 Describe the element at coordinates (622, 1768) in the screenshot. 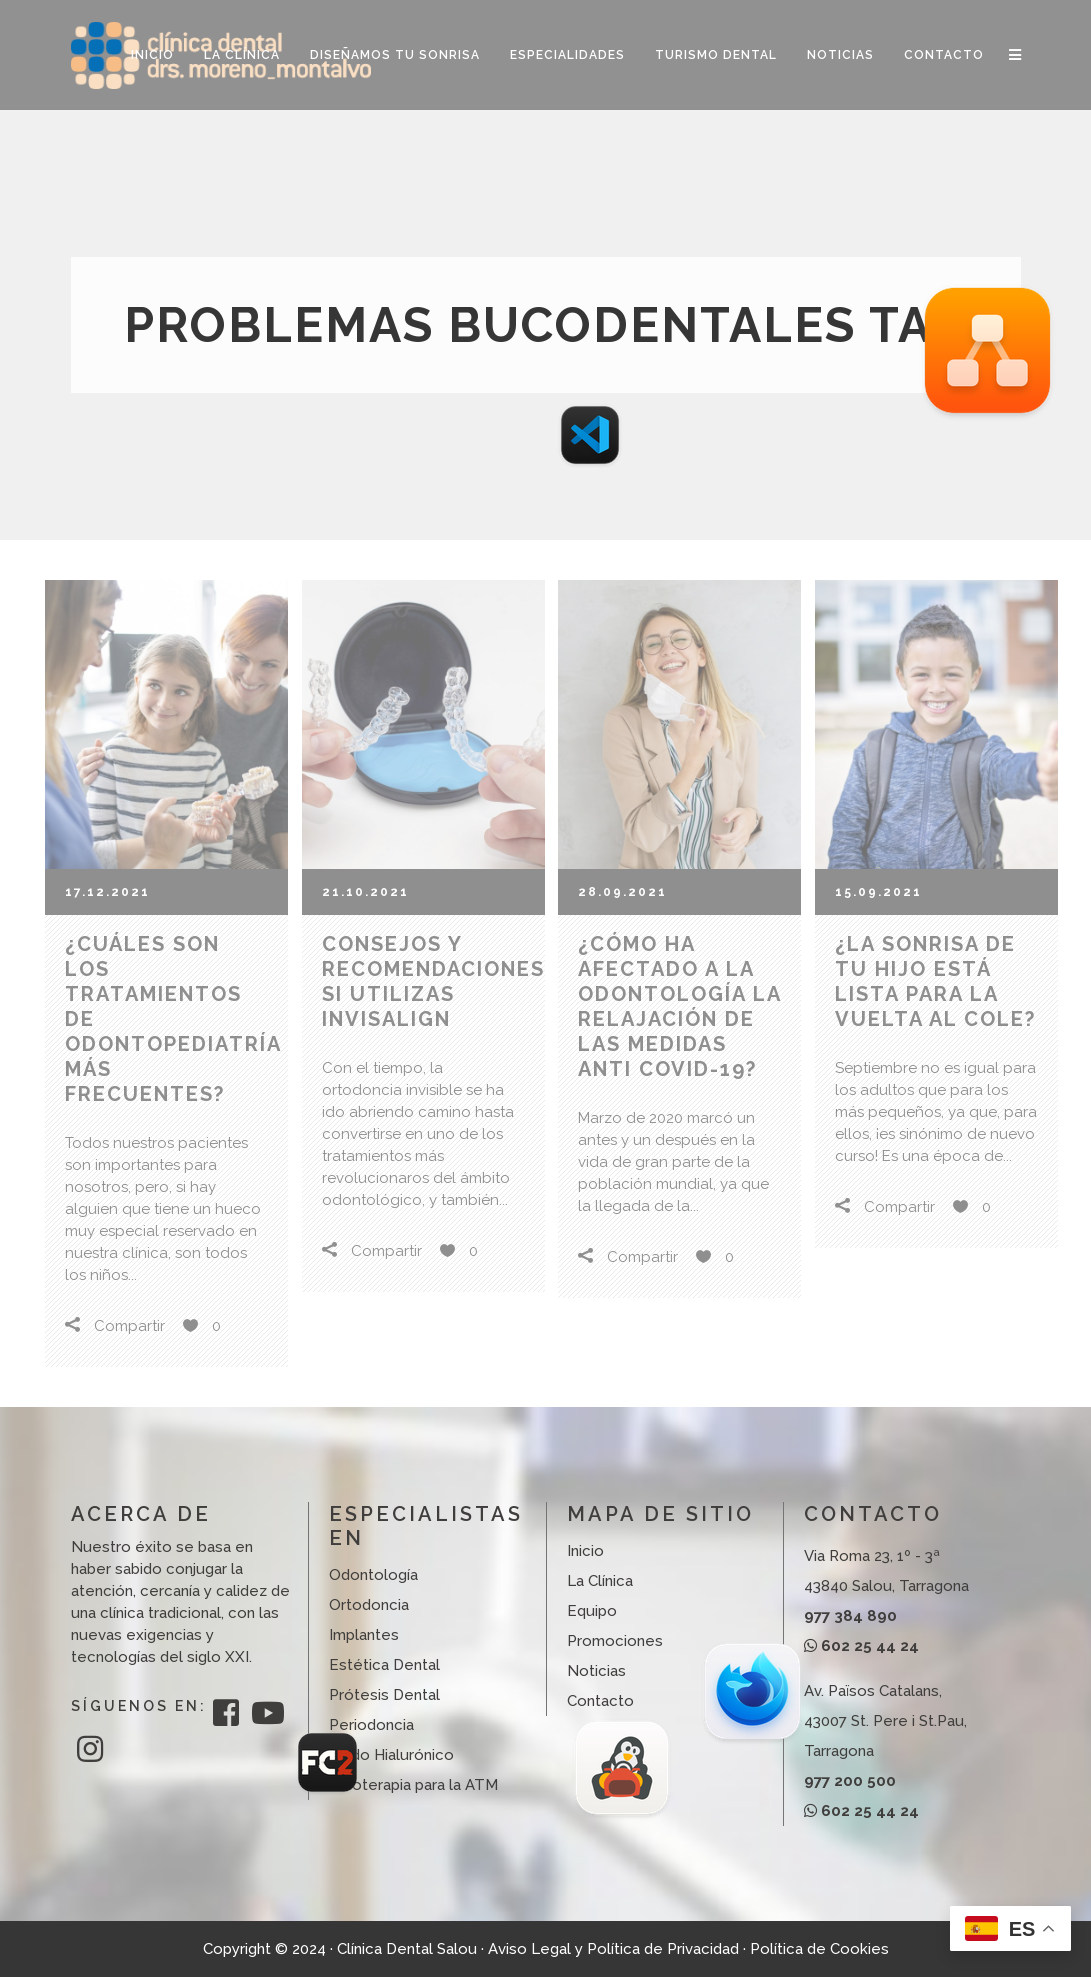

I see `launch supertuxkart racing game` at that location.